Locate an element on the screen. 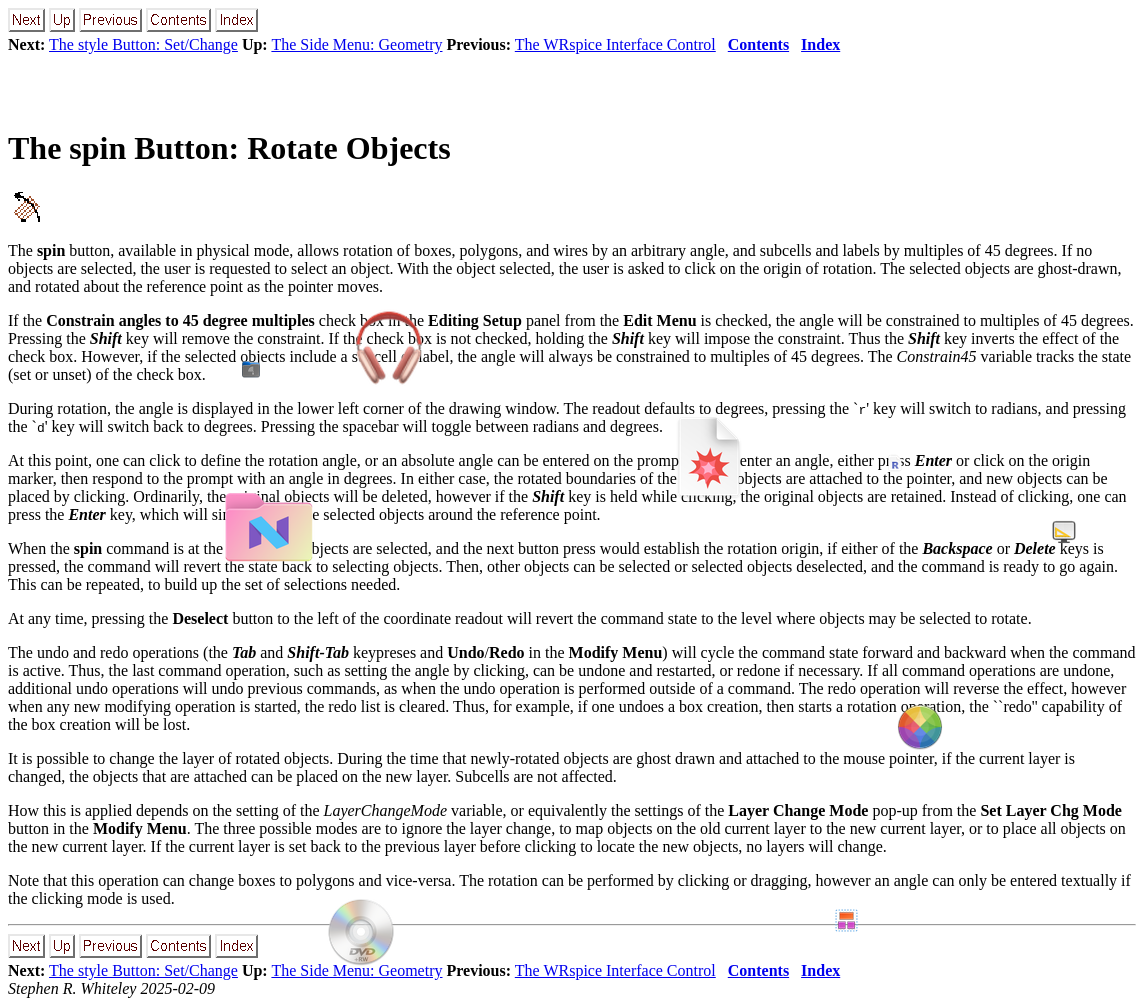 The image size is (1144, 1006). an R programming language source file is located at coordinates (895, 463).